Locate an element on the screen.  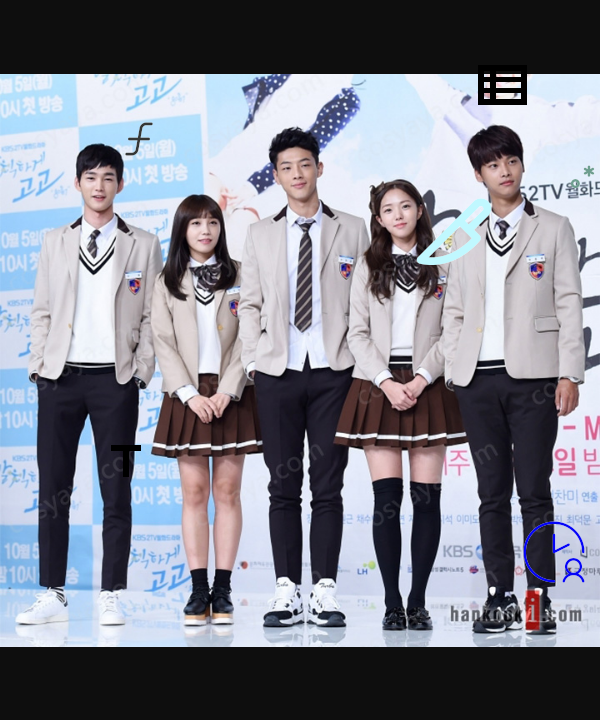
access function or formula editor is located at coordinates (139, 139).